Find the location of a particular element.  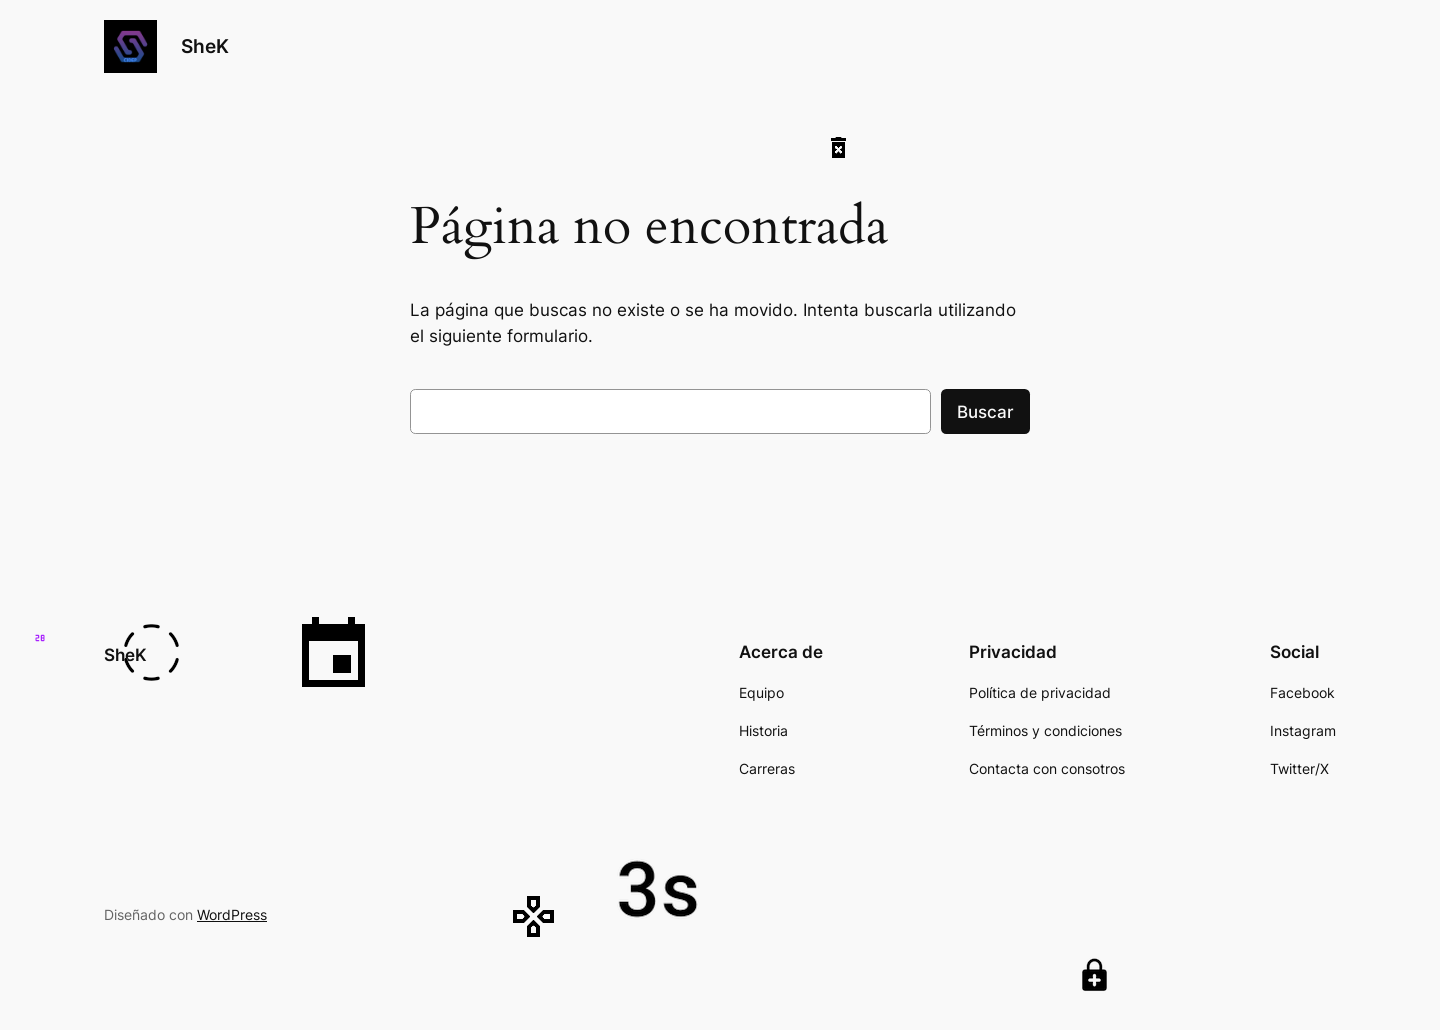

permanently delete item is located at coordinates (838, 147).